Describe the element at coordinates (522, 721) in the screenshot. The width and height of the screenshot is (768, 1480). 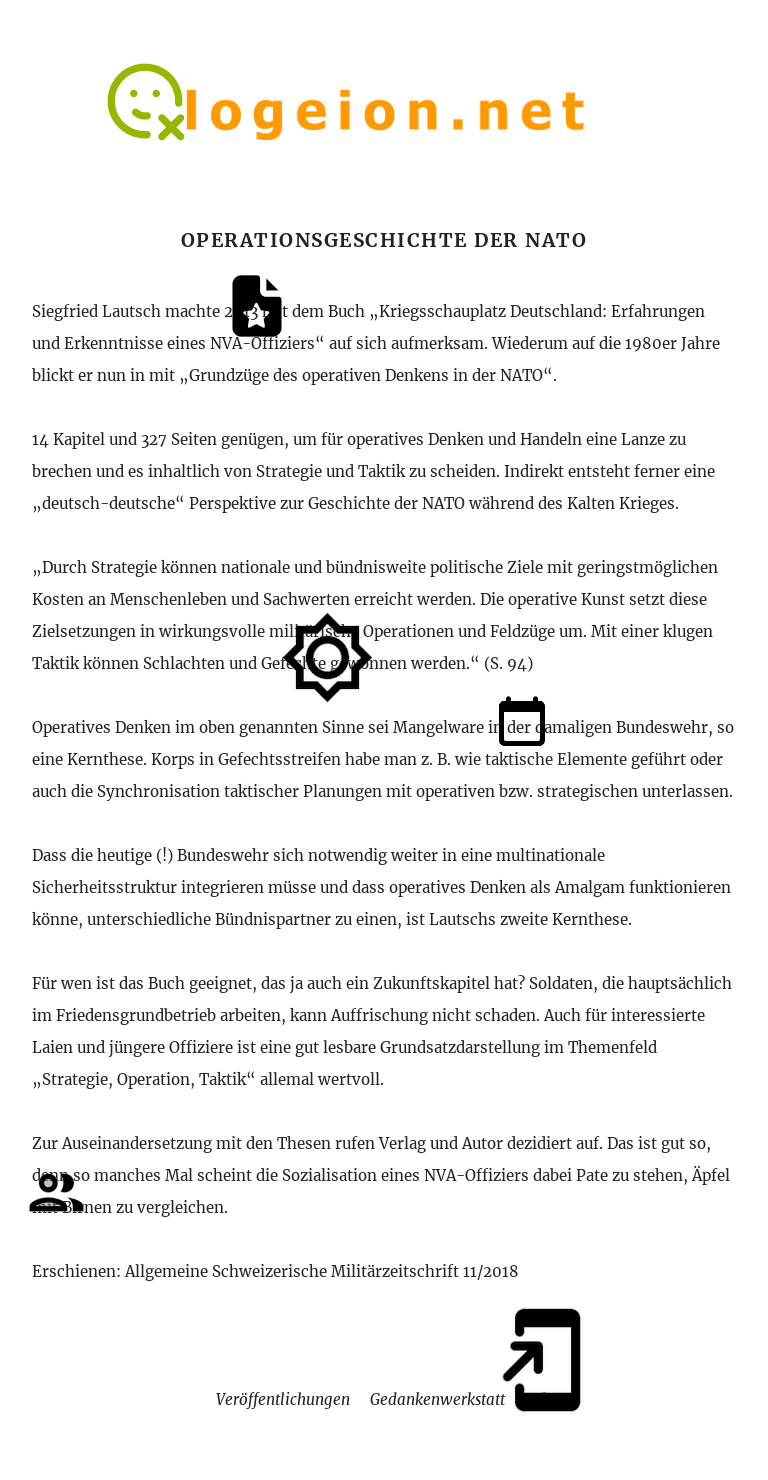
I see `view today's date` at that location.